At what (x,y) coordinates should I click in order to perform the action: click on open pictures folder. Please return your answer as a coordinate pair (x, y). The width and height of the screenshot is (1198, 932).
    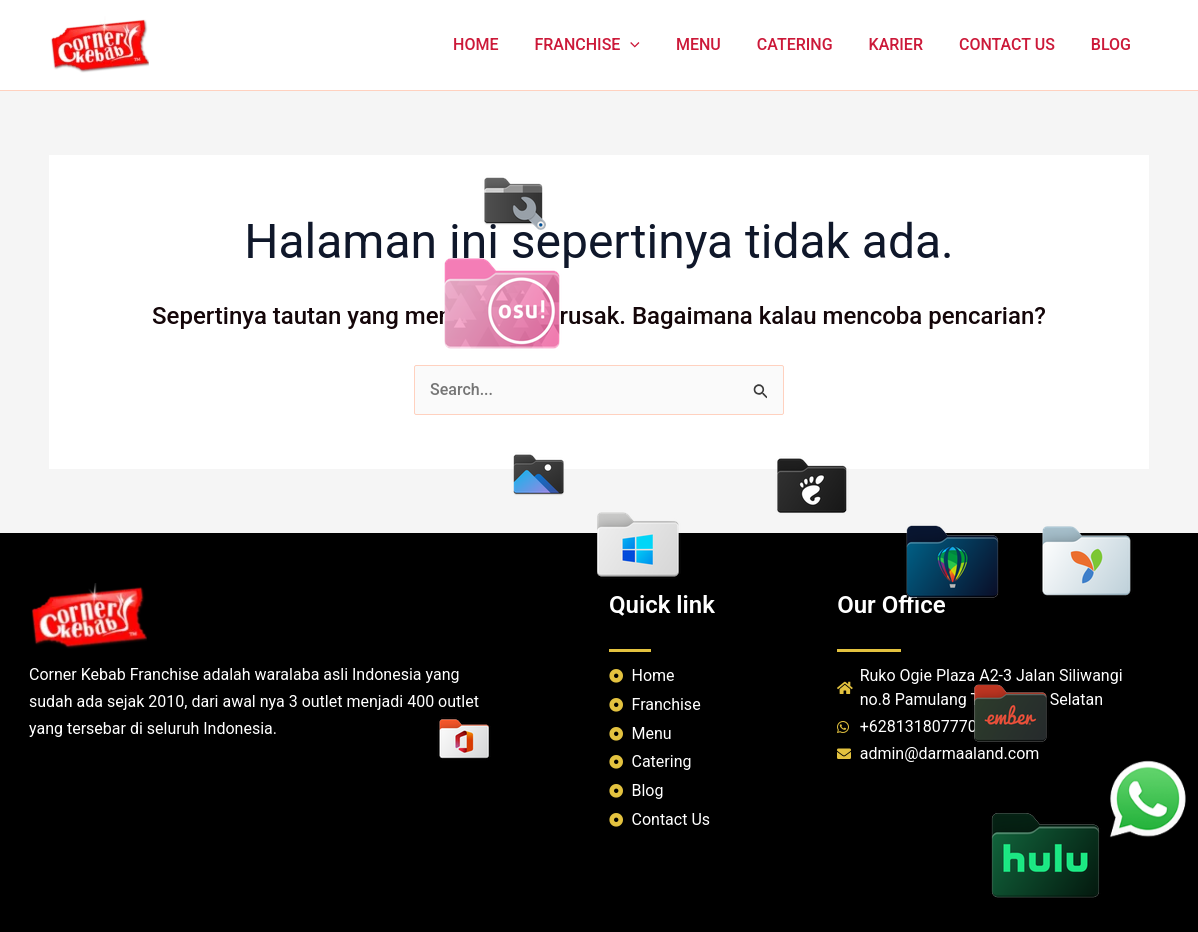
    Looking at the image, I should click on (538, 475).